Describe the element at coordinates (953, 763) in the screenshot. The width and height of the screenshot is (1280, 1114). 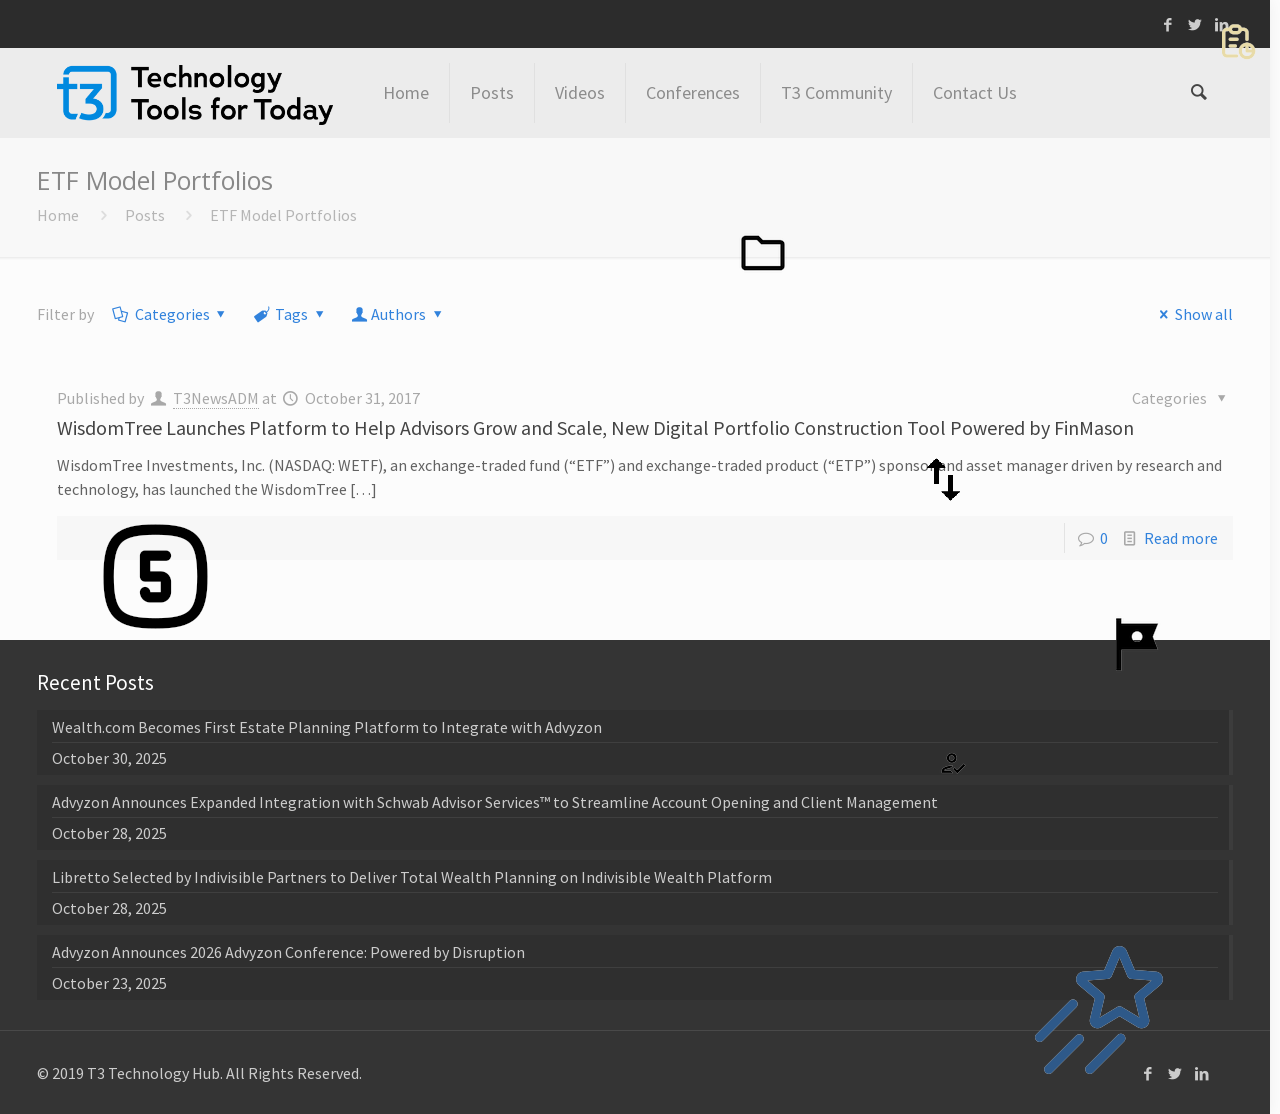
I see `indicates a verified or registered user` at that location.